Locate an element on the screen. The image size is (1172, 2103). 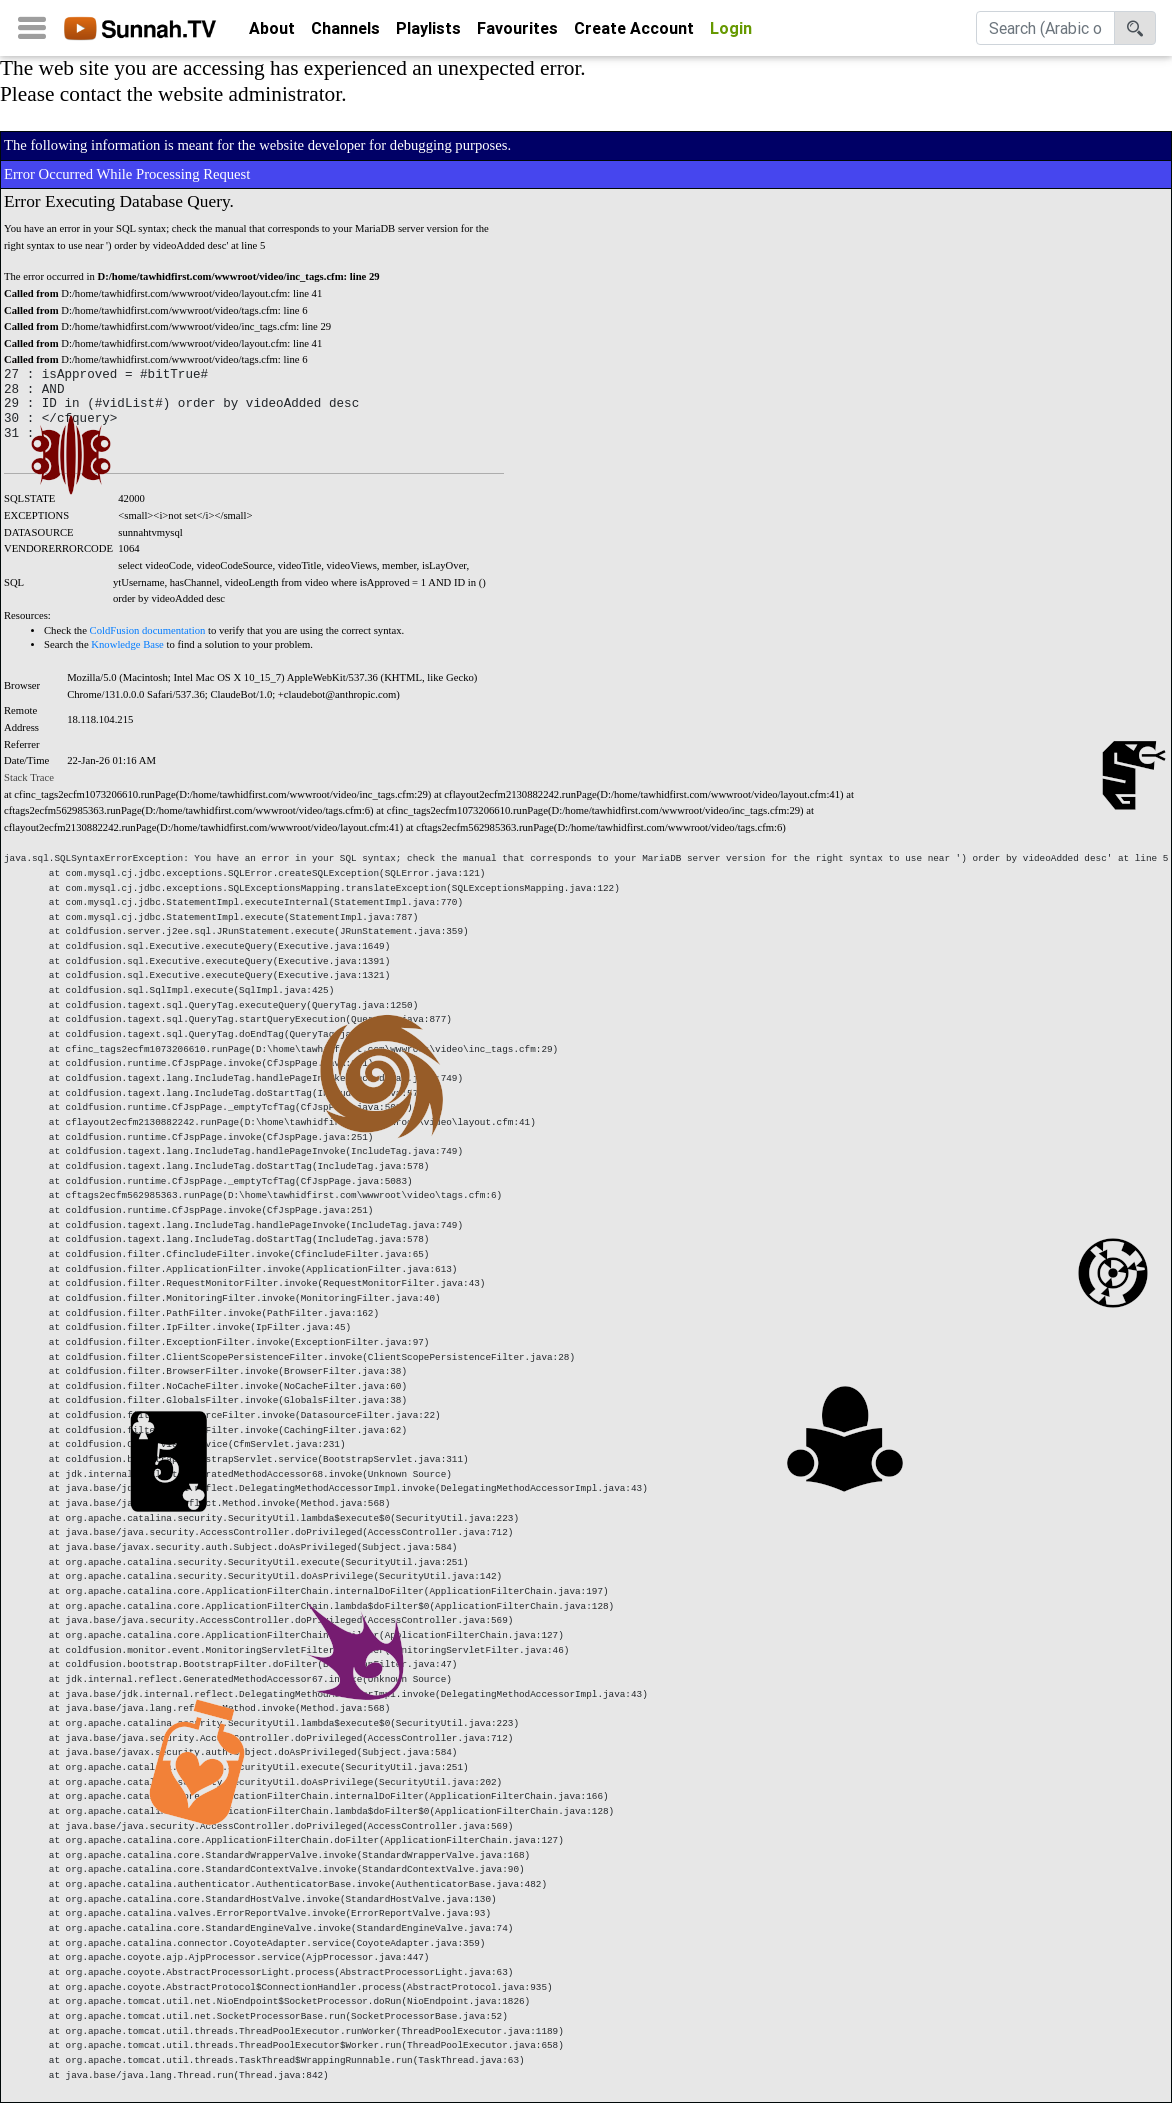
indicates a power-up or special ability activation is located at coordinates (354, 1651).